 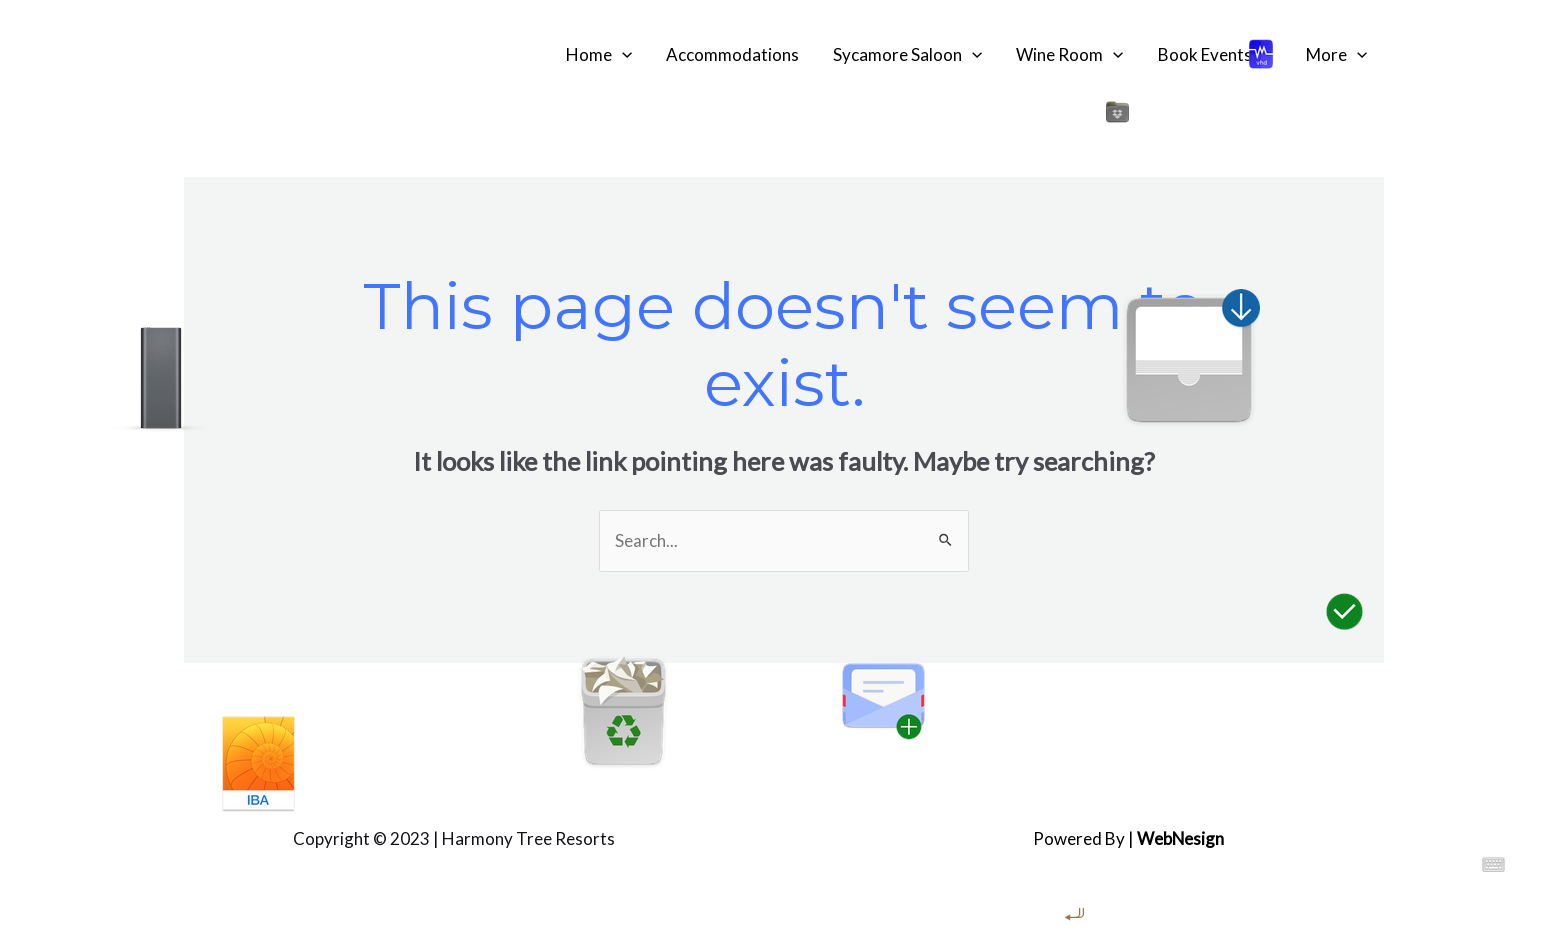 What do you see at coordinates (1261, 54) in the screenshot?
I see `virtualbox virtual hard disk file` at bounding box center [1261, 54].